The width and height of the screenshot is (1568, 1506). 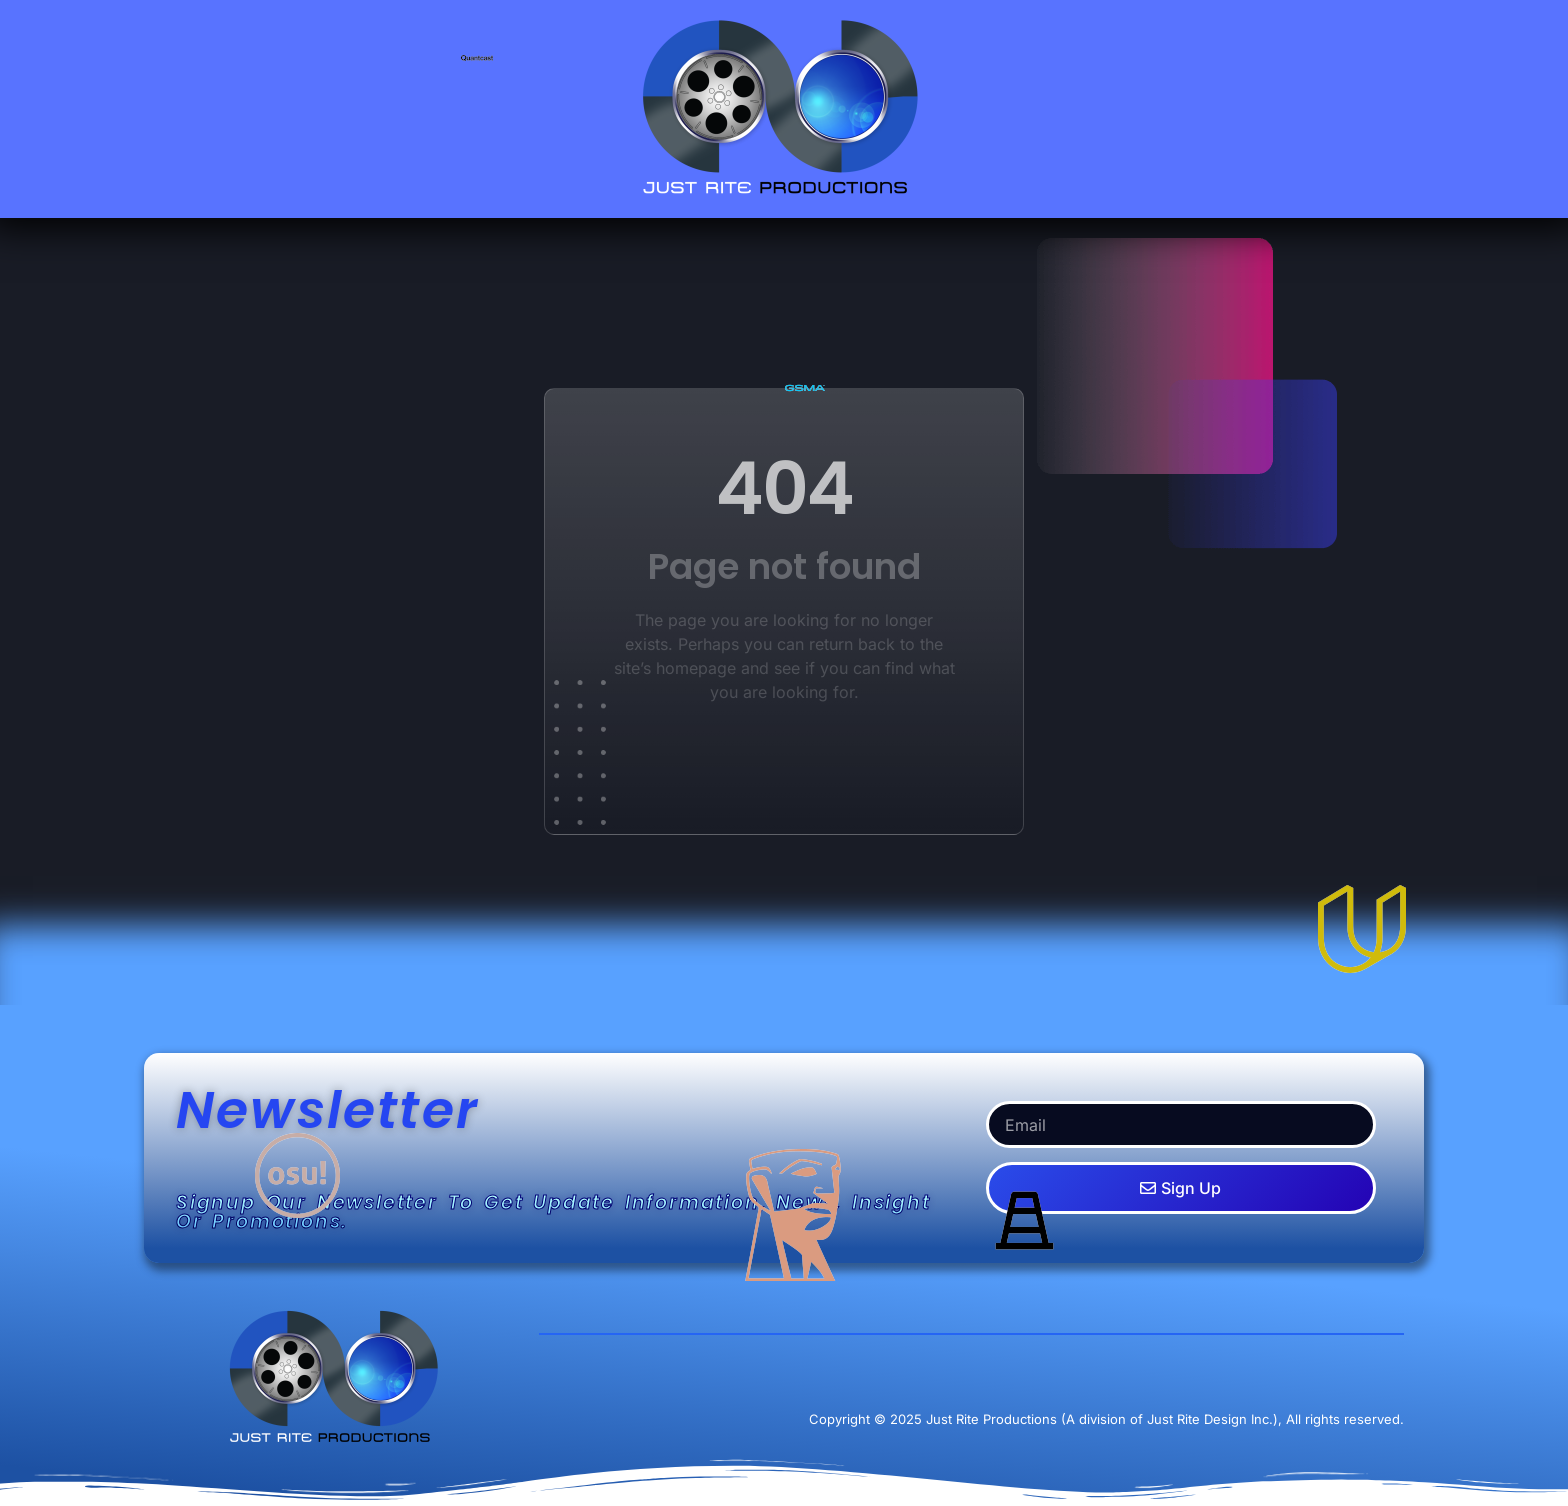 What do you see at coordinates (793, 1215) in the screenshot?
I see `kingston technology company logo` at bounding box center [793, 1215].